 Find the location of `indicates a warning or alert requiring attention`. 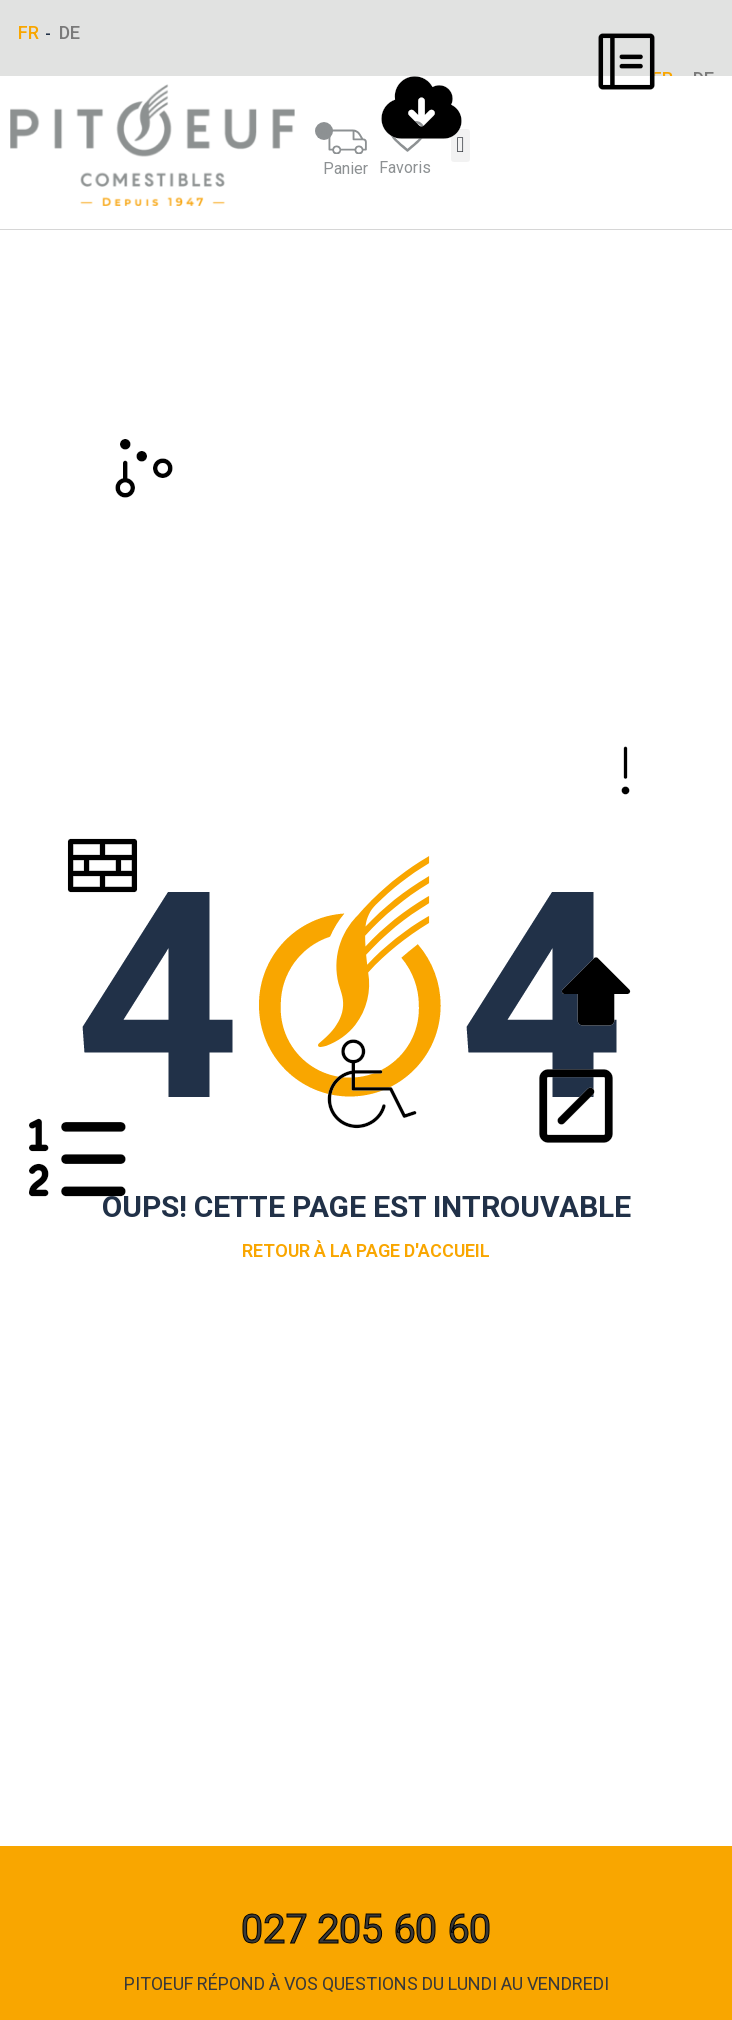

indicates a warning or alert requiring attention is located at coordinates (625, 770).